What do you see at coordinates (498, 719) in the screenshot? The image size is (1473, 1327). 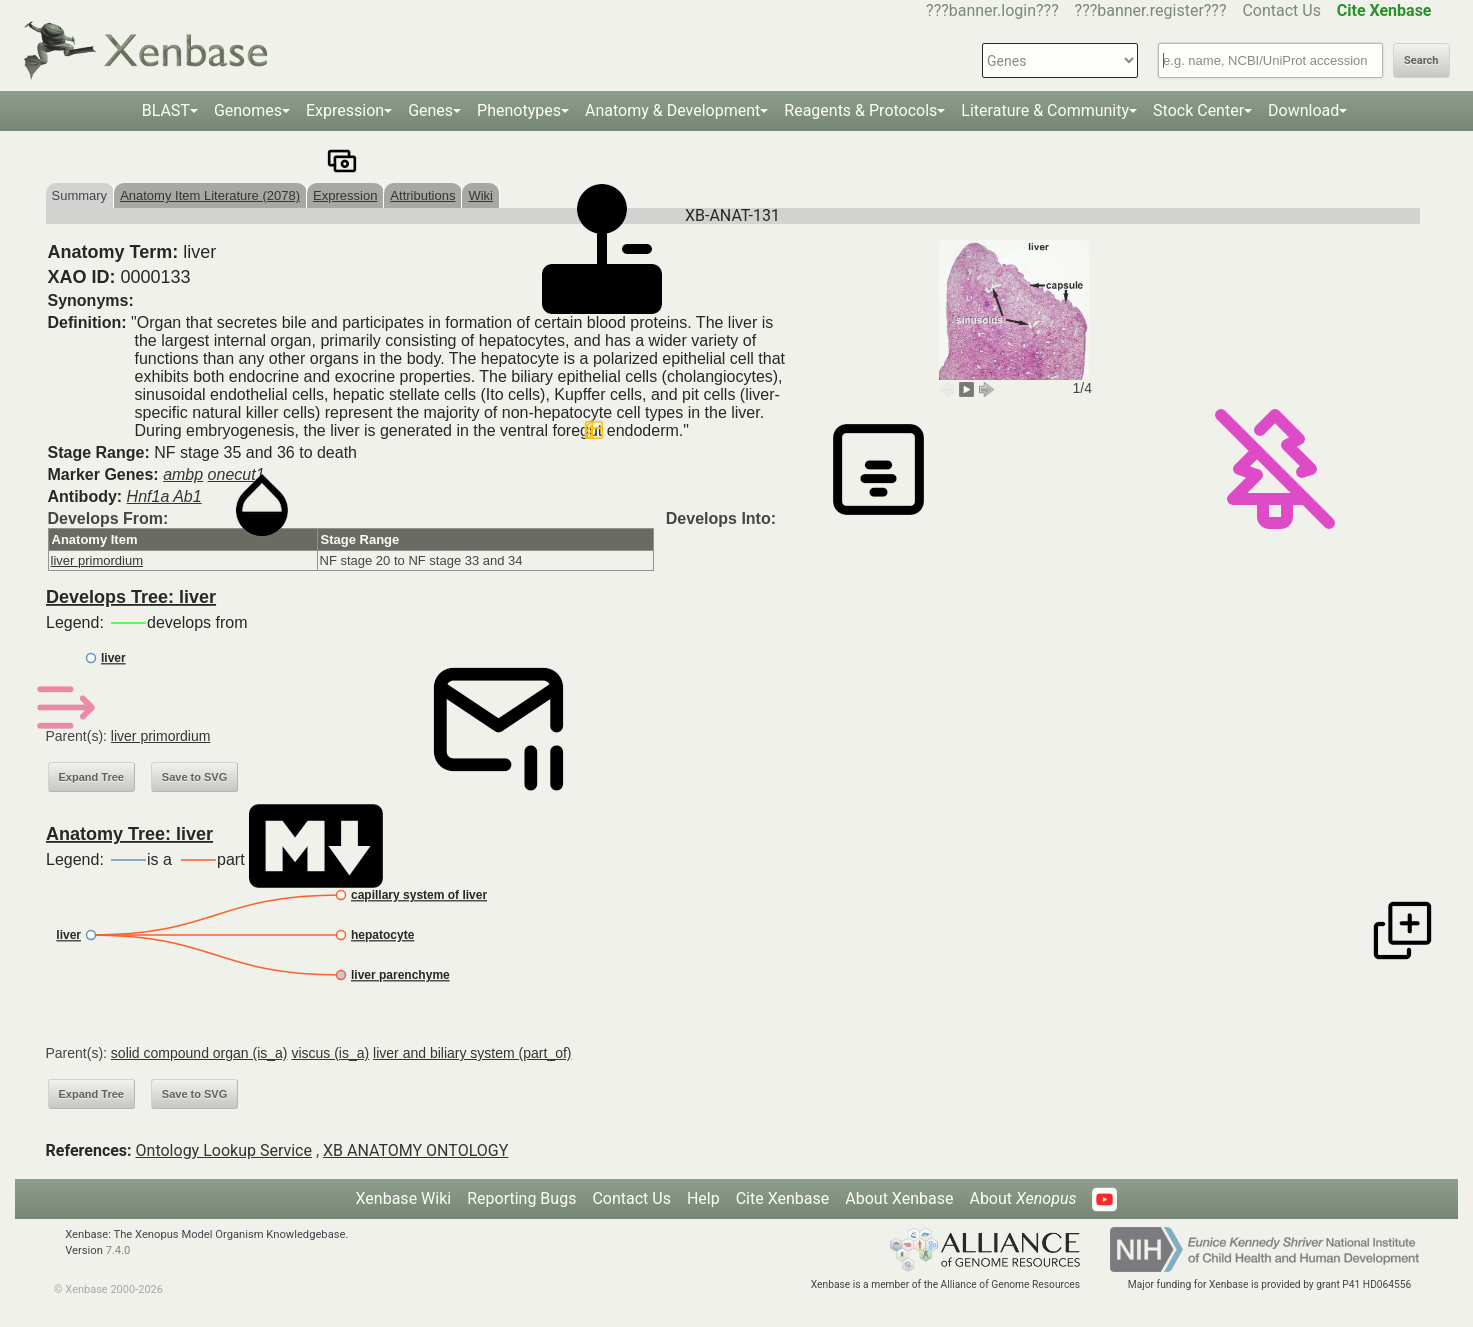 I see `pause email notifications` at bounding box center [498, 719].